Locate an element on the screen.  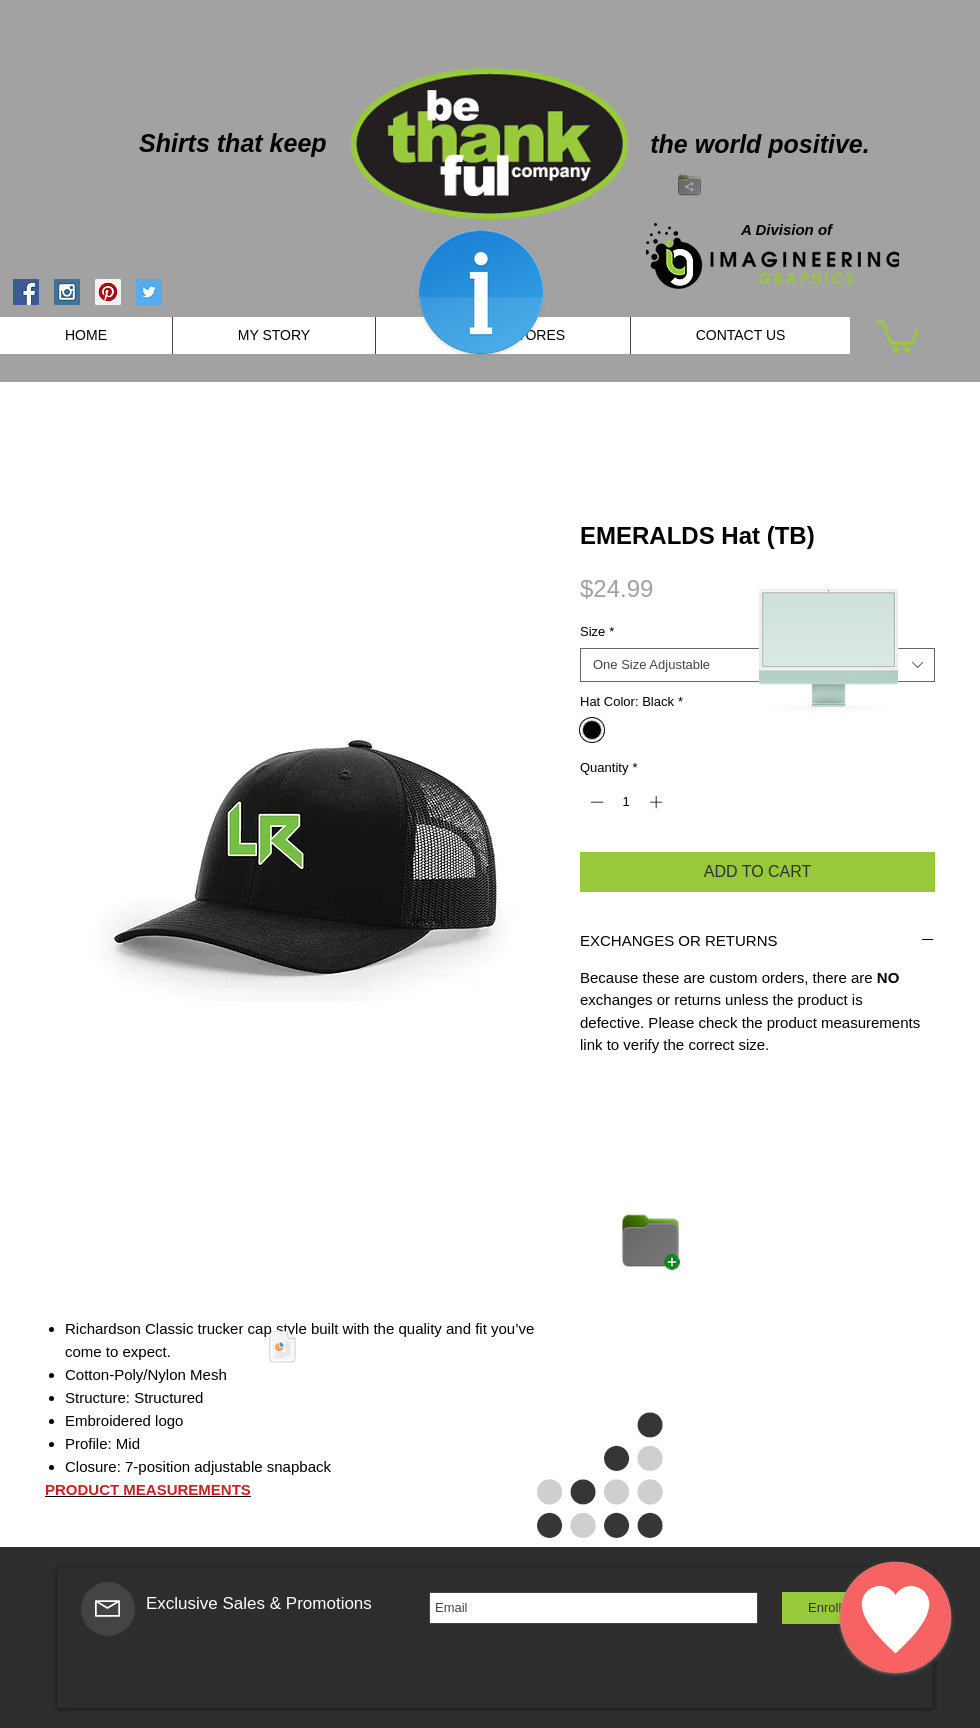
view information or details about an application is located at coordinates (481, 292).